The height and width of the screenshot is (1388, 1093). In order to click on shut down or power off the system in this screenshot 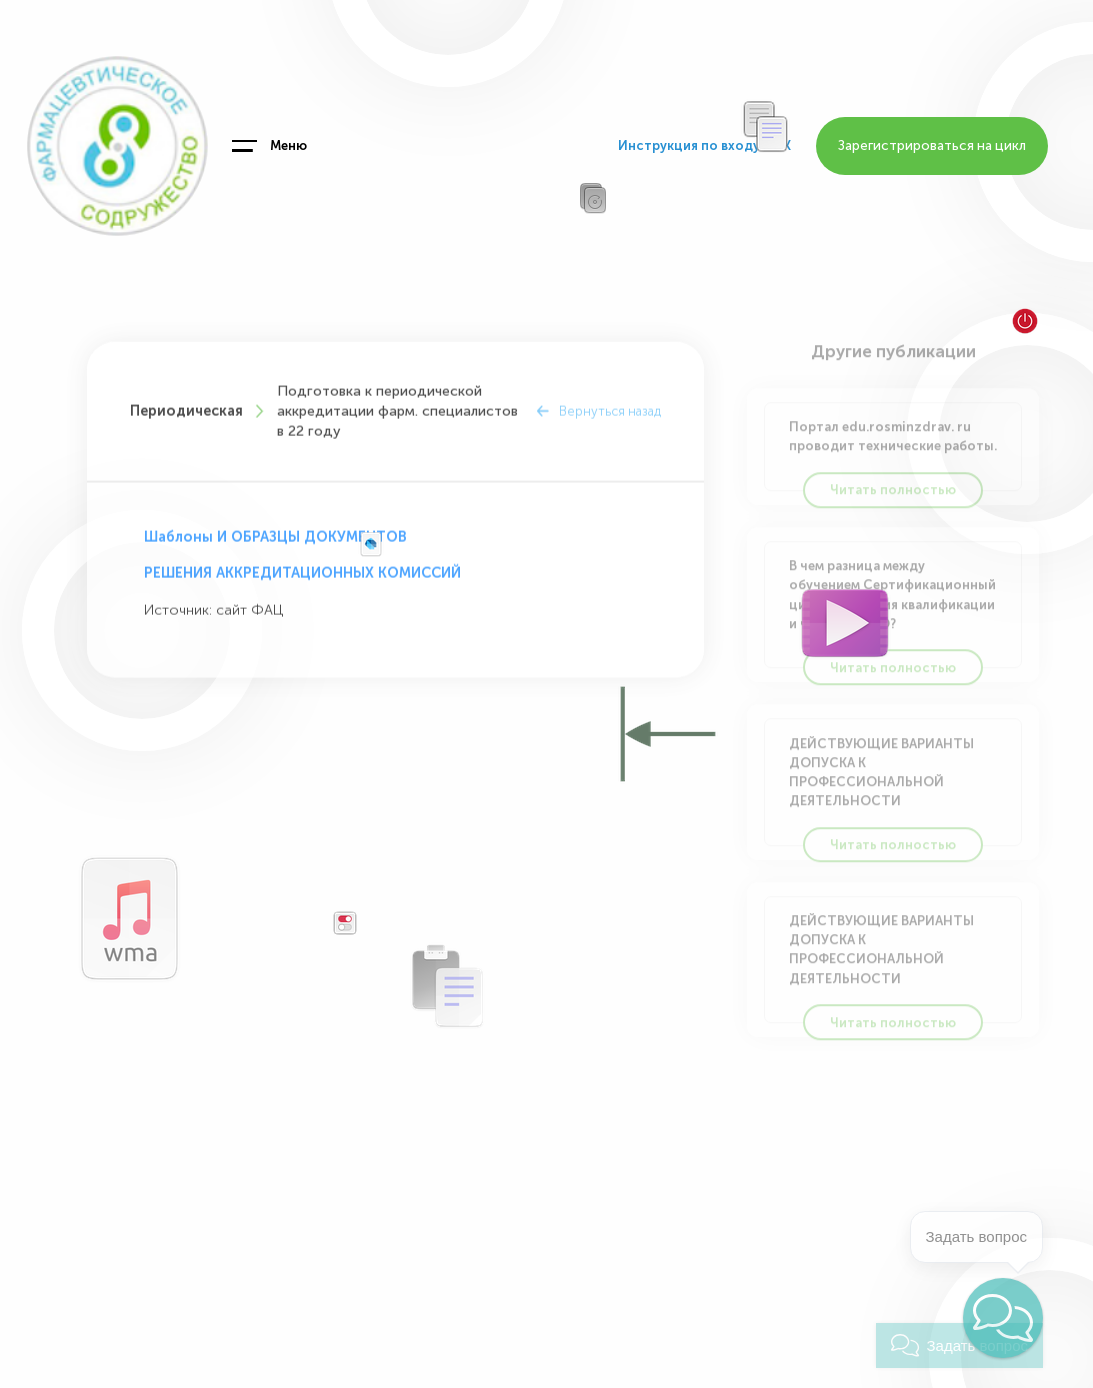, I will do `click(1025, 321)`.